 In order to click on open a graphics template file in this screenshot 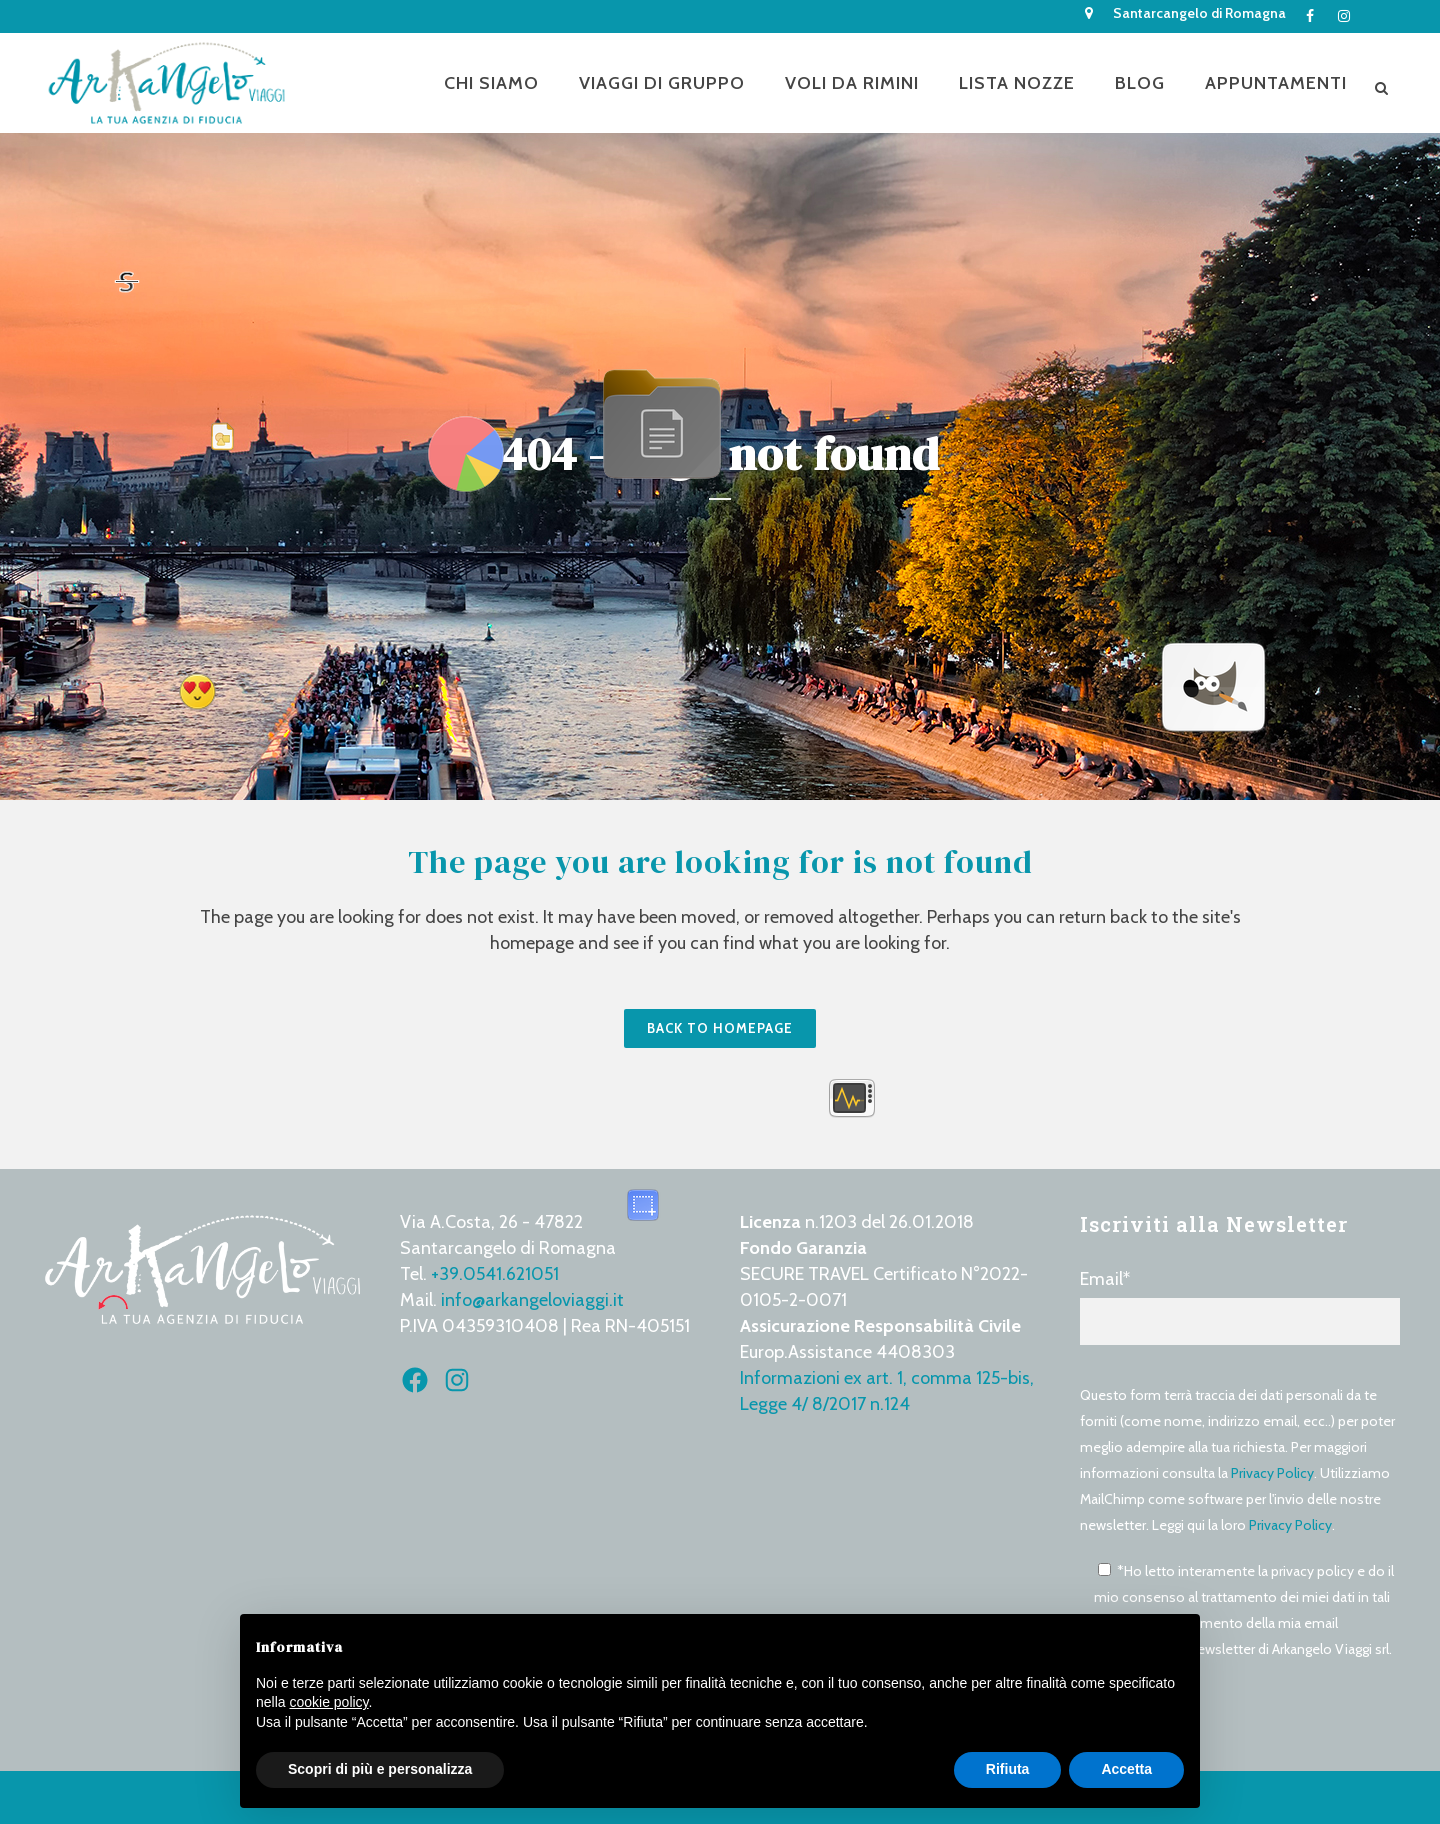, I will do `click(222, 436)`.